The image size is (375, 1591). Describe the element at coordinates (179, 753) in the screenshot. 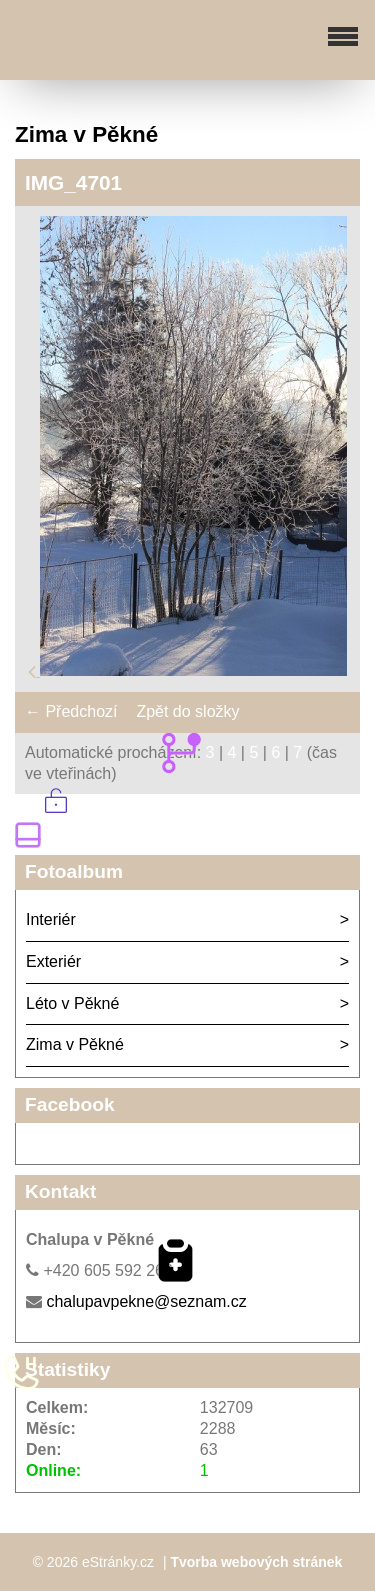

I see `create a new git branch` at that location.